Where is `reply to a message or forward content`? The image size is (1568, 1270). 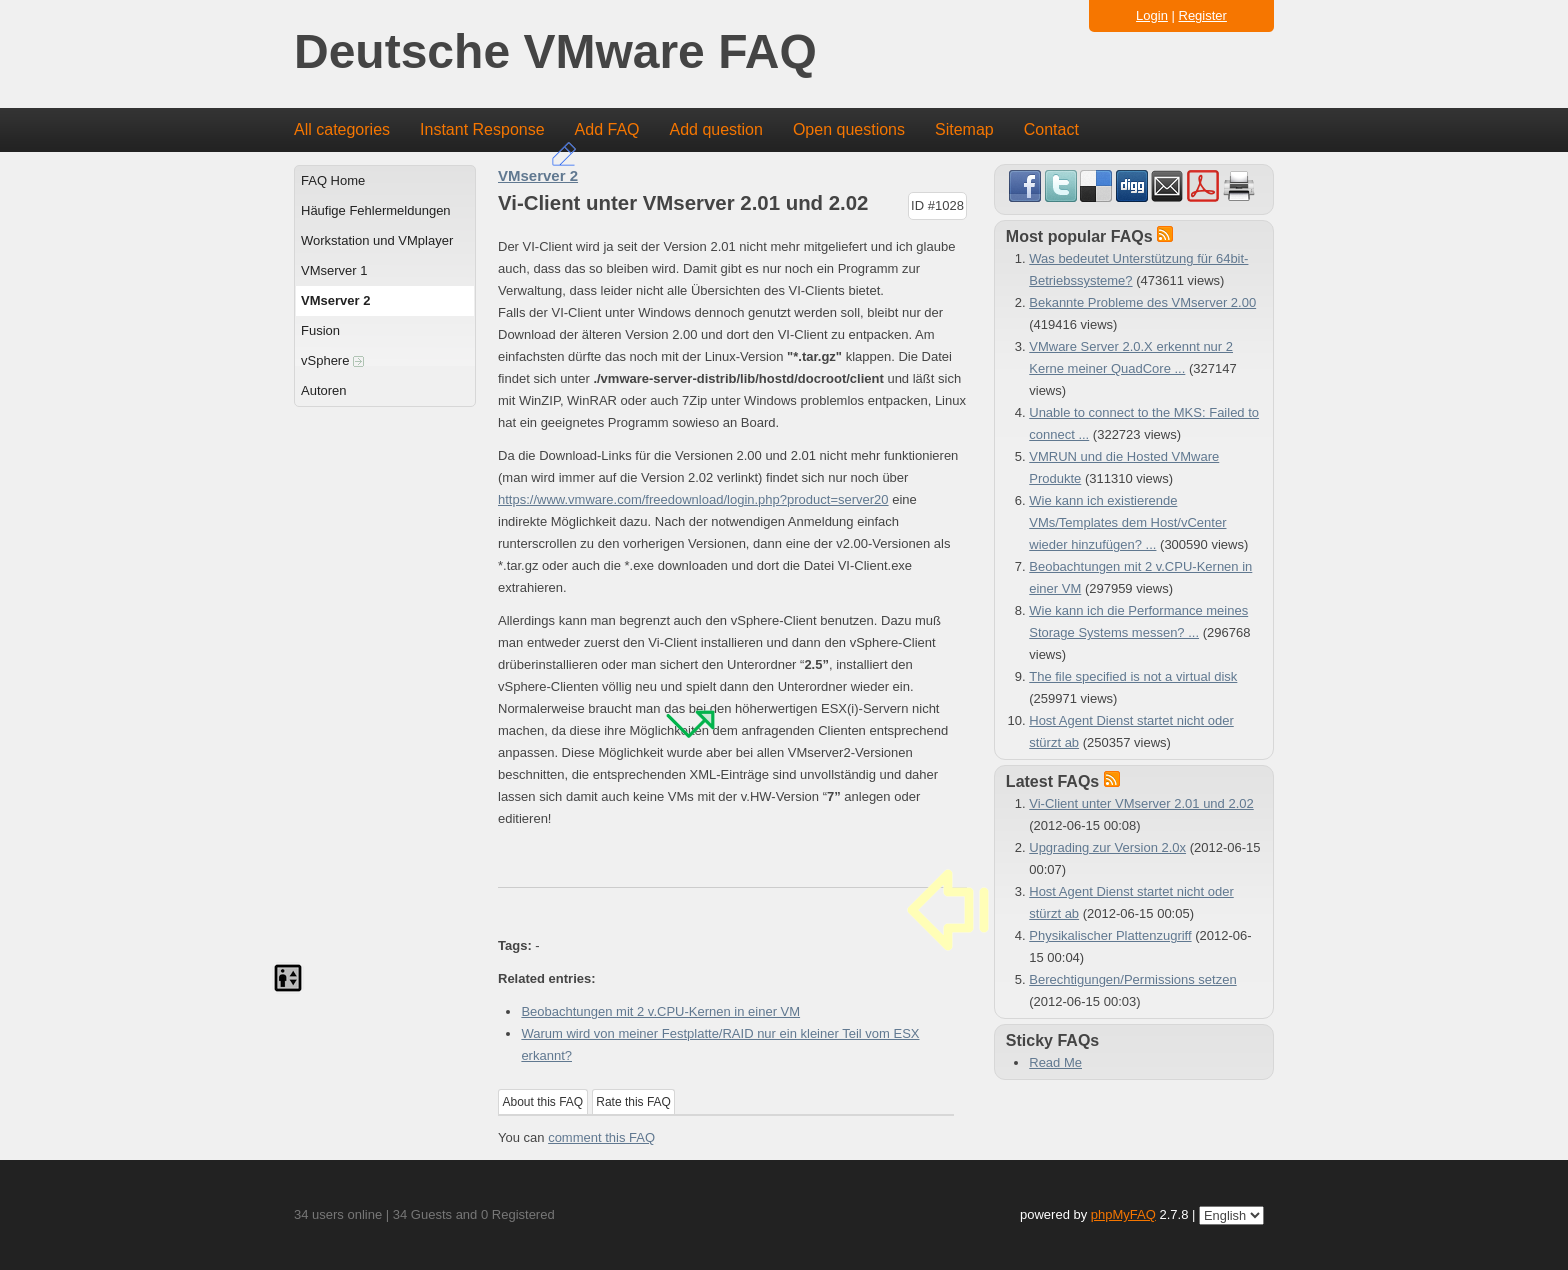 reply to a message or forward content is located at coordinates (690, 722).